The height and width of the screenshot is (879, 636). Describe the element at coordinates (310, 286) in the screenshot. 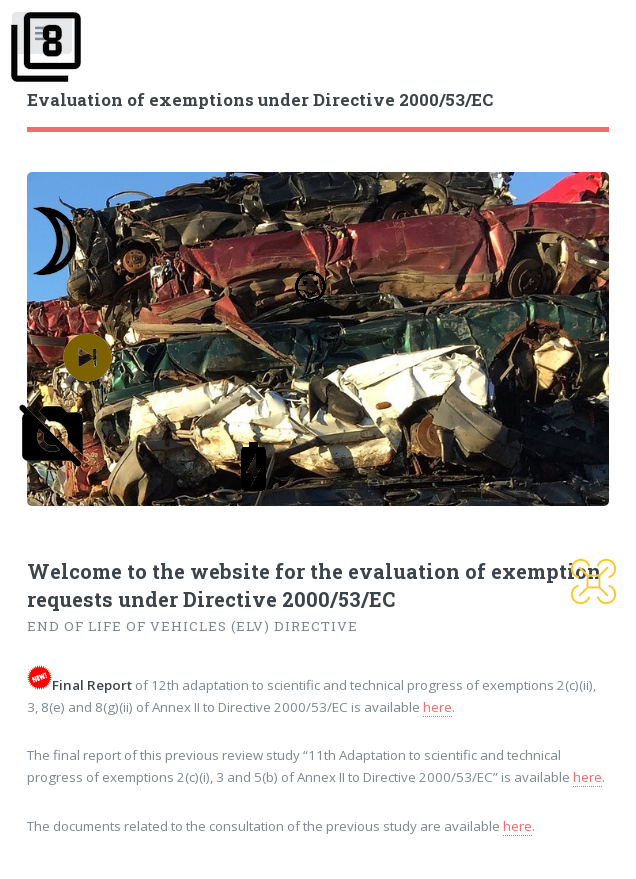

I see `add a reaction or emoji to a message` at that location.